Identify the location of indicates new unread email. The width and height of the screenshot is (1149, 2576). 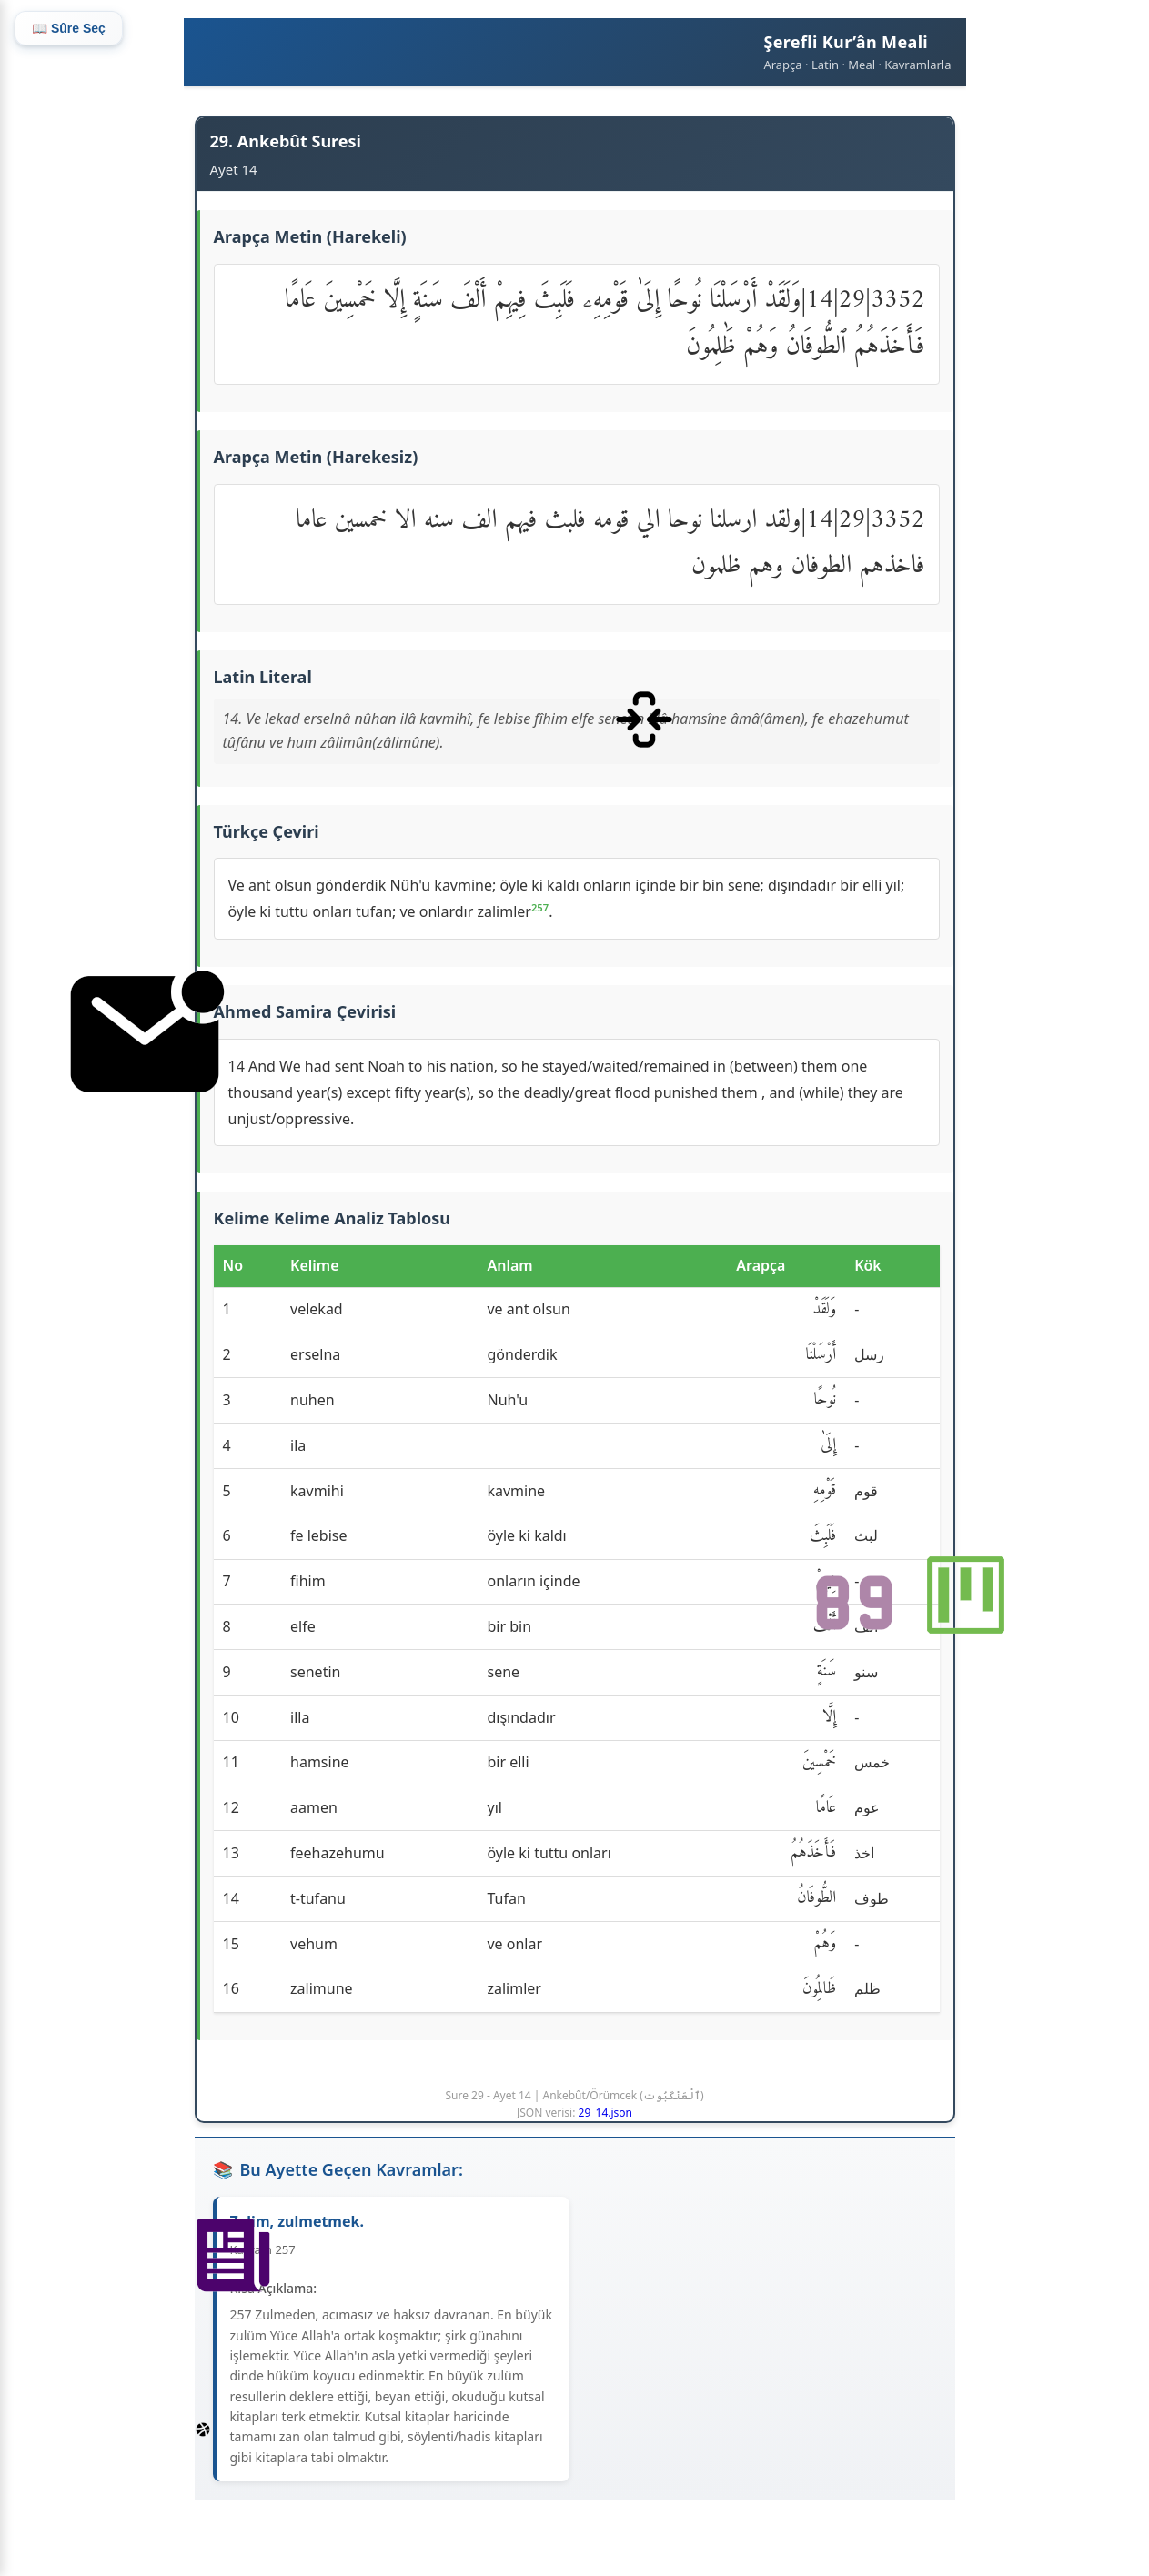
(145, 1034).